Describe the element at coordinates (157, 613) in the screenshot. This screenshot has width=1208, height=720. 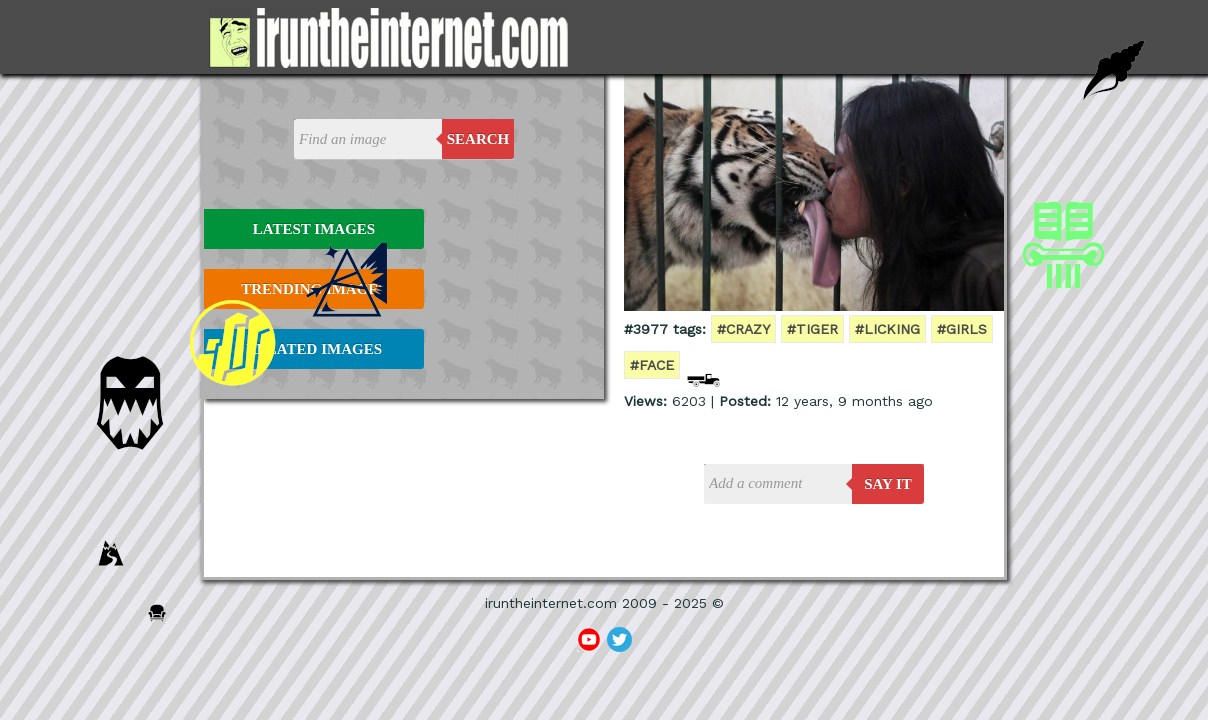
I see `browse furniture or home decor items` at that location.